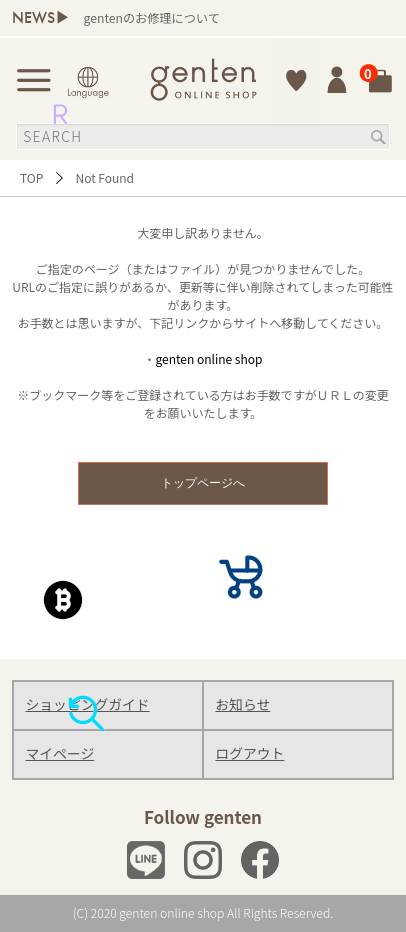 This screenshot has height=932, width=406. What do you see at coordinates (86, 713) in the screenshot?
I see `reset zoom to default level` at bounding box center [86, 713].